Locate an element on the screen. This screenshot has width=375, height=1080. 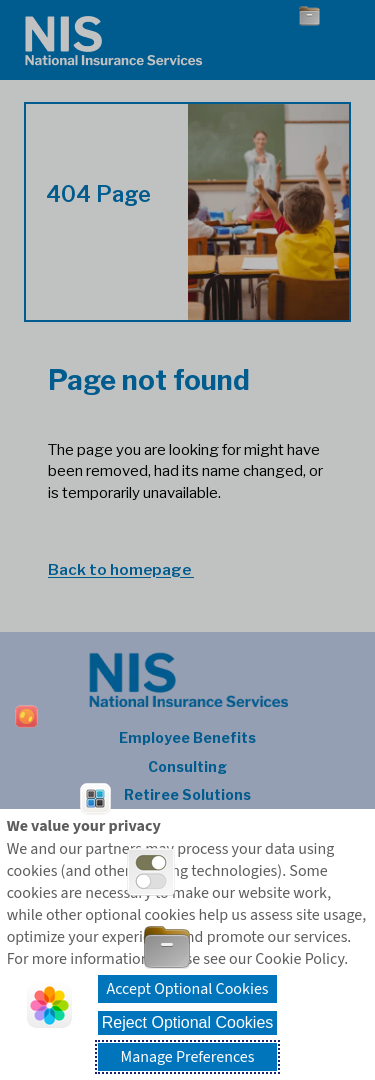
open gnome tweaks application is located at coordinates (151, 872).